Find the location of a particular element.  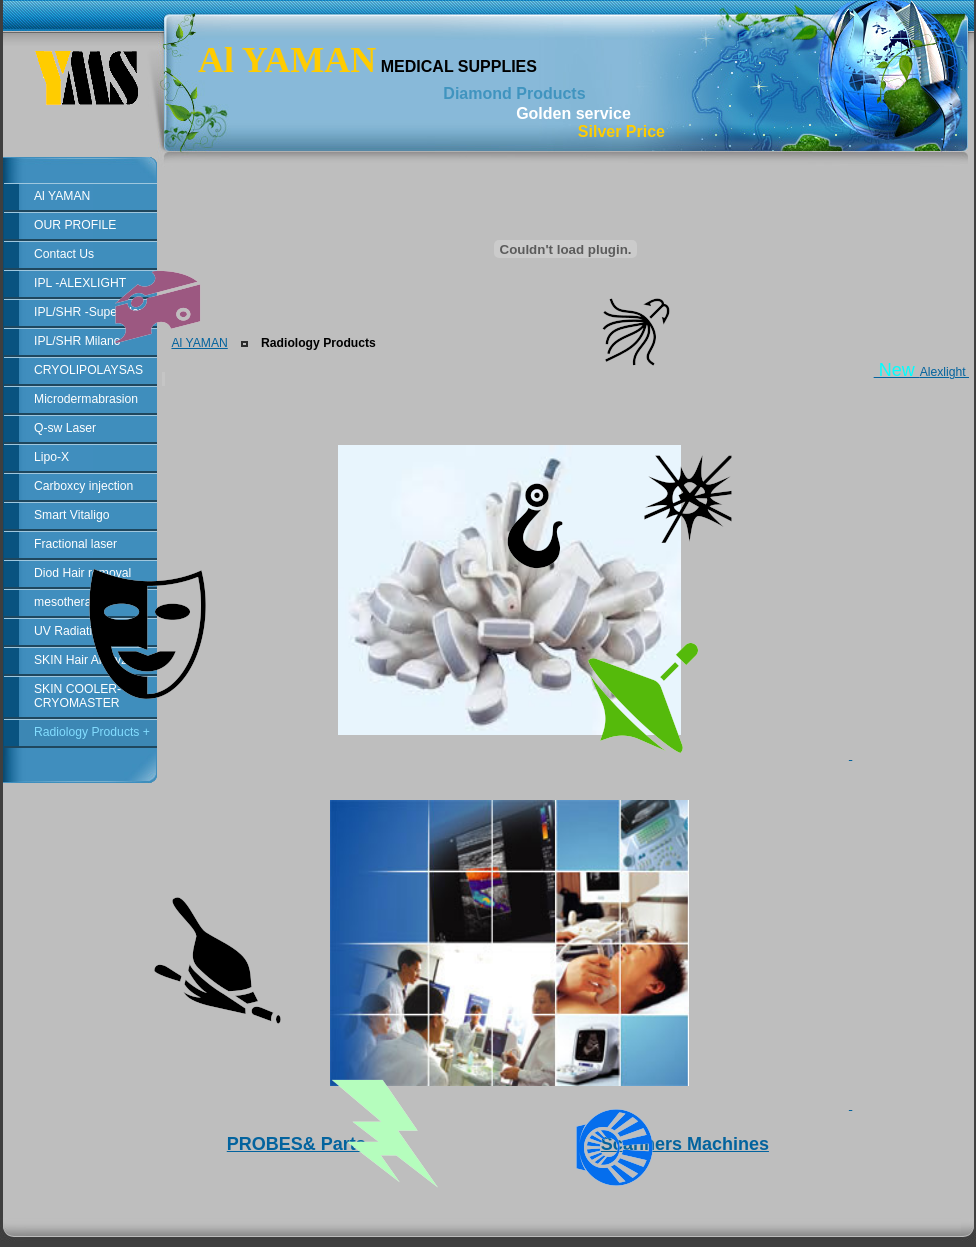

activate power boost or turbo mode is located at coordinates (384, 1132).